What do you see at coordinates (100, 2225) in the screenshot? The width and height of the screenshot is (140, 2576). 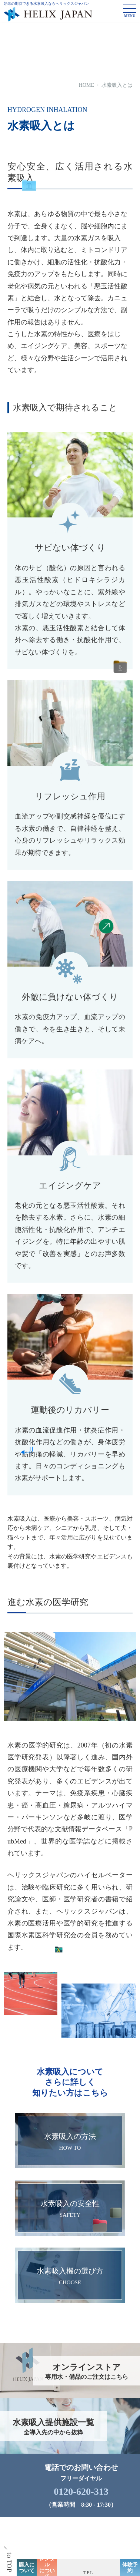 I see `open folder containing files` at bounding box center [100, 2225].